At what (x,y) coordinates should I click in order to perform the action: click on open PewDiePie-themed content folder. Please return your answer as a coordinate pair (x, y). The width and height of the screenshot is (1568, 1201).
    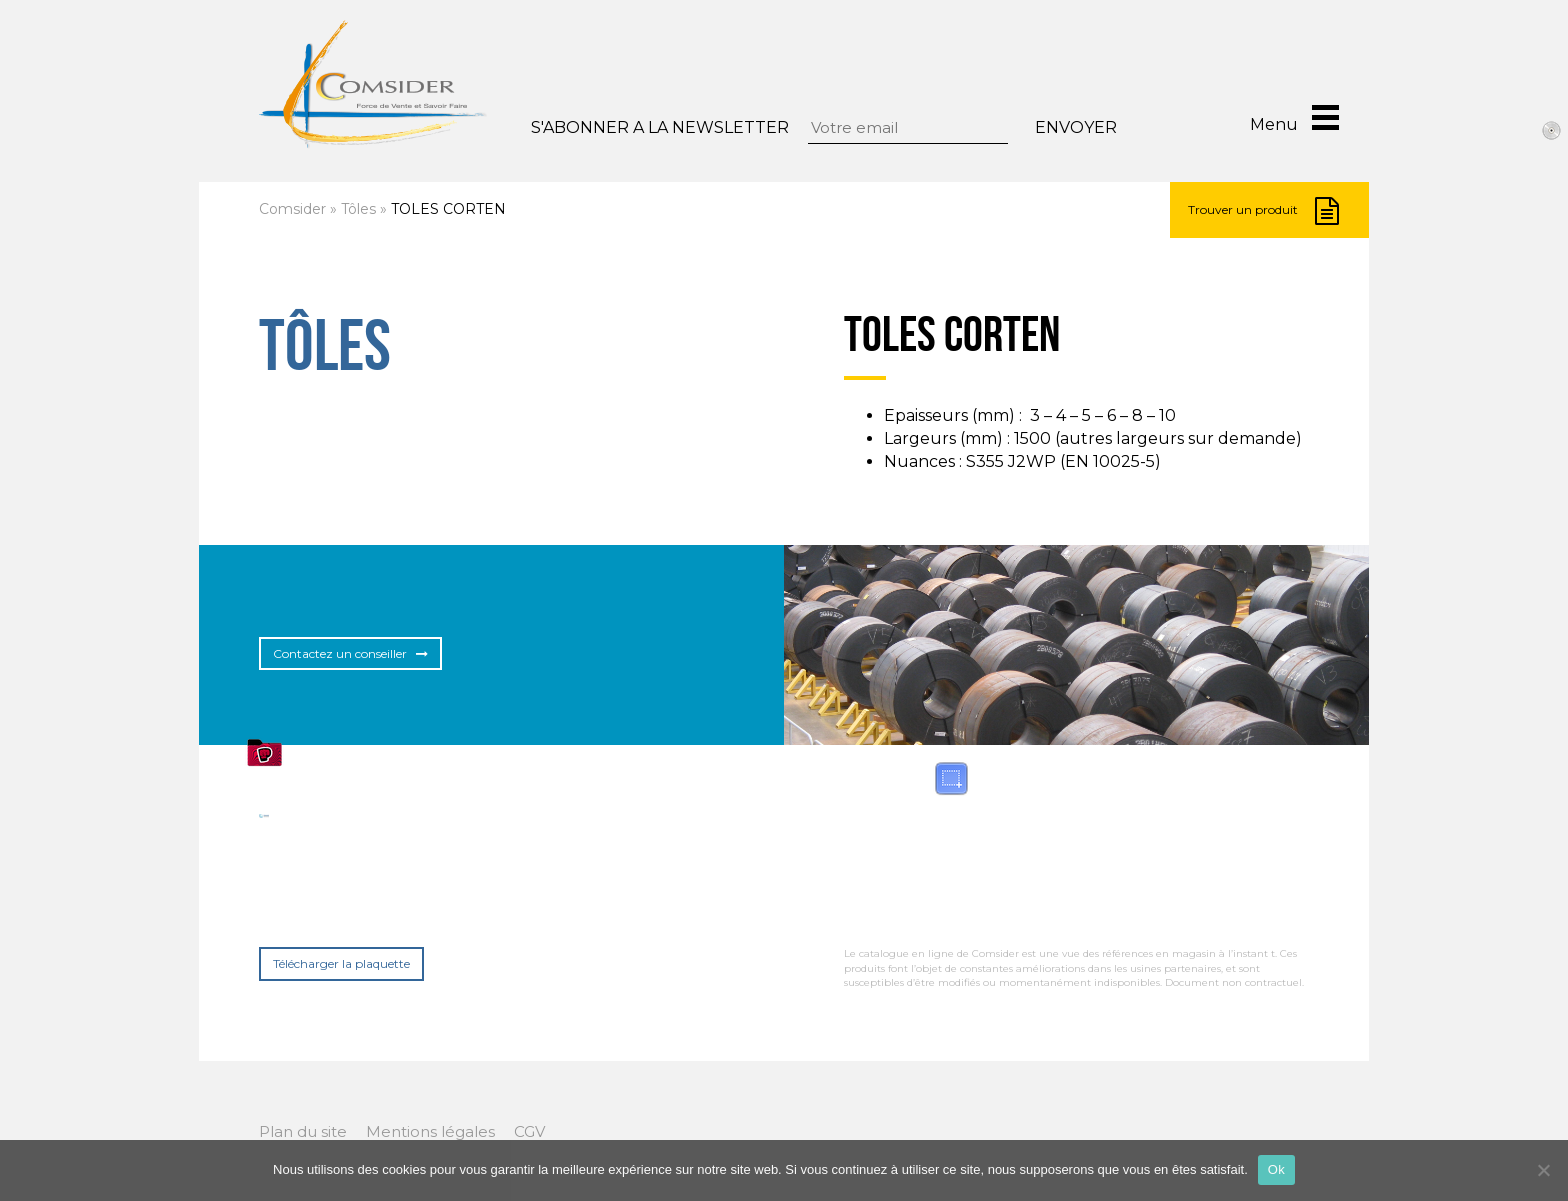
    Looking at the image, I should click on (264, 753).